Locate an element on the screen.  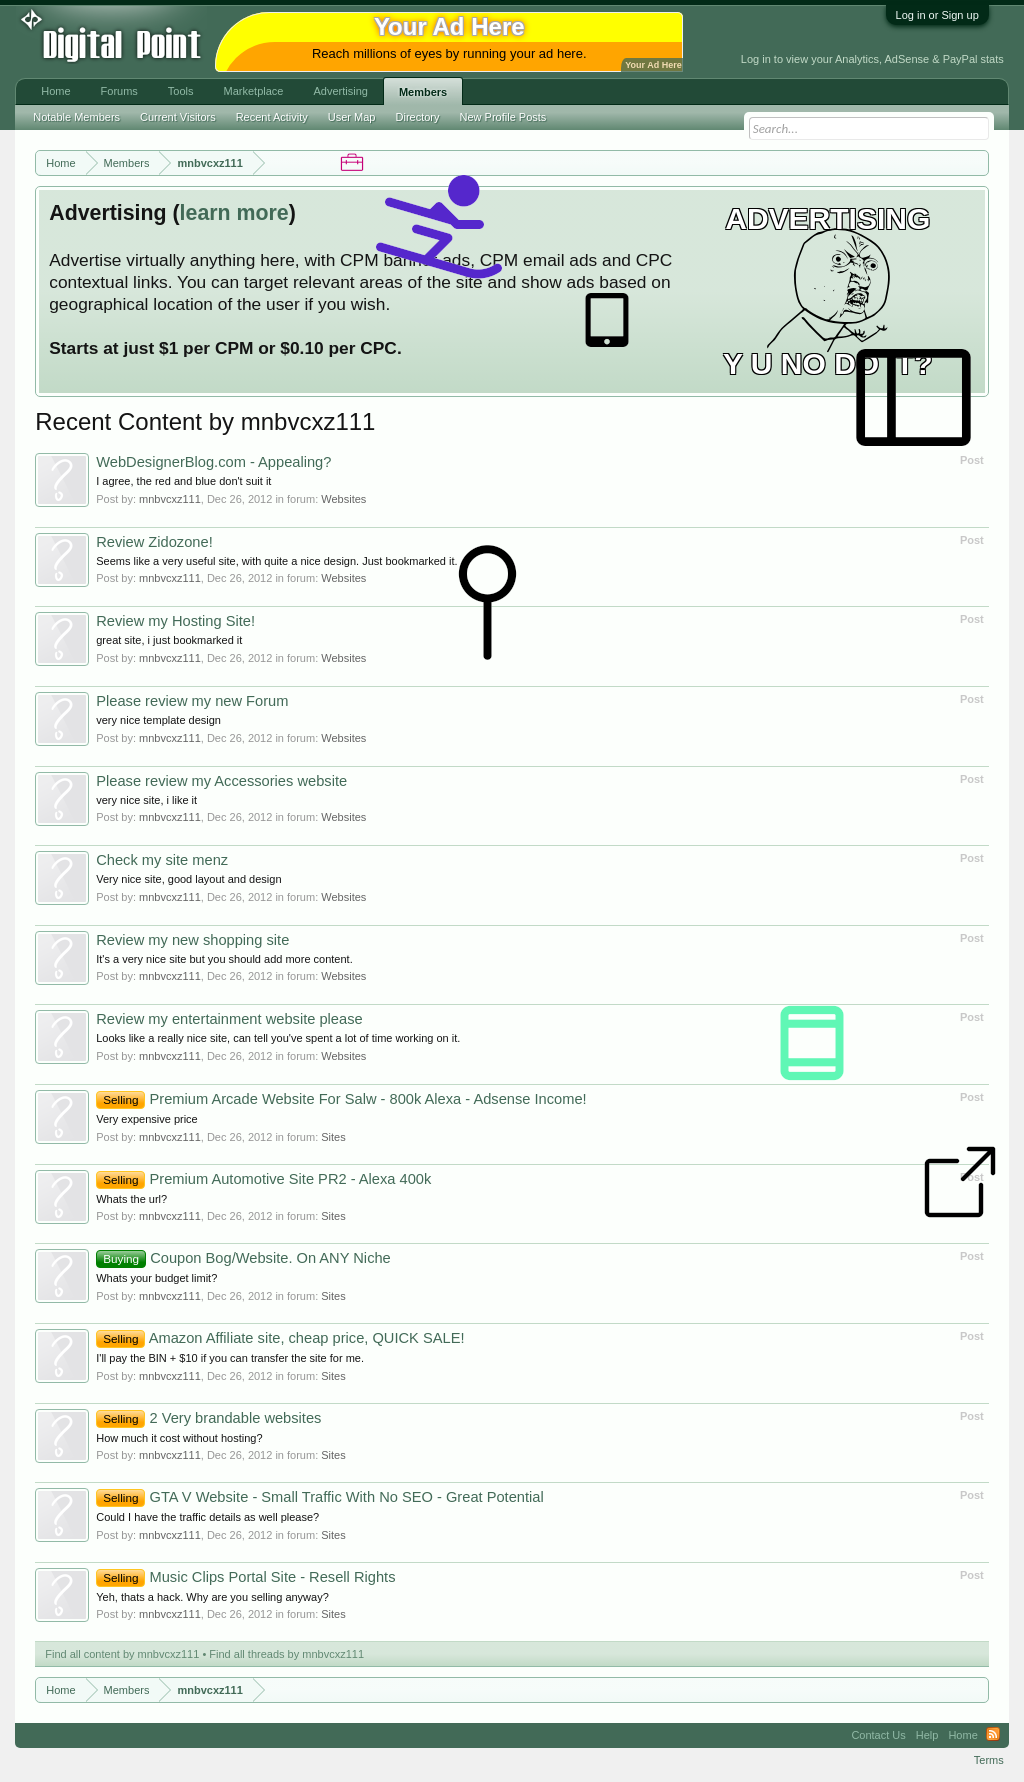
switch to tablet view is located at coordinates (607, 320).